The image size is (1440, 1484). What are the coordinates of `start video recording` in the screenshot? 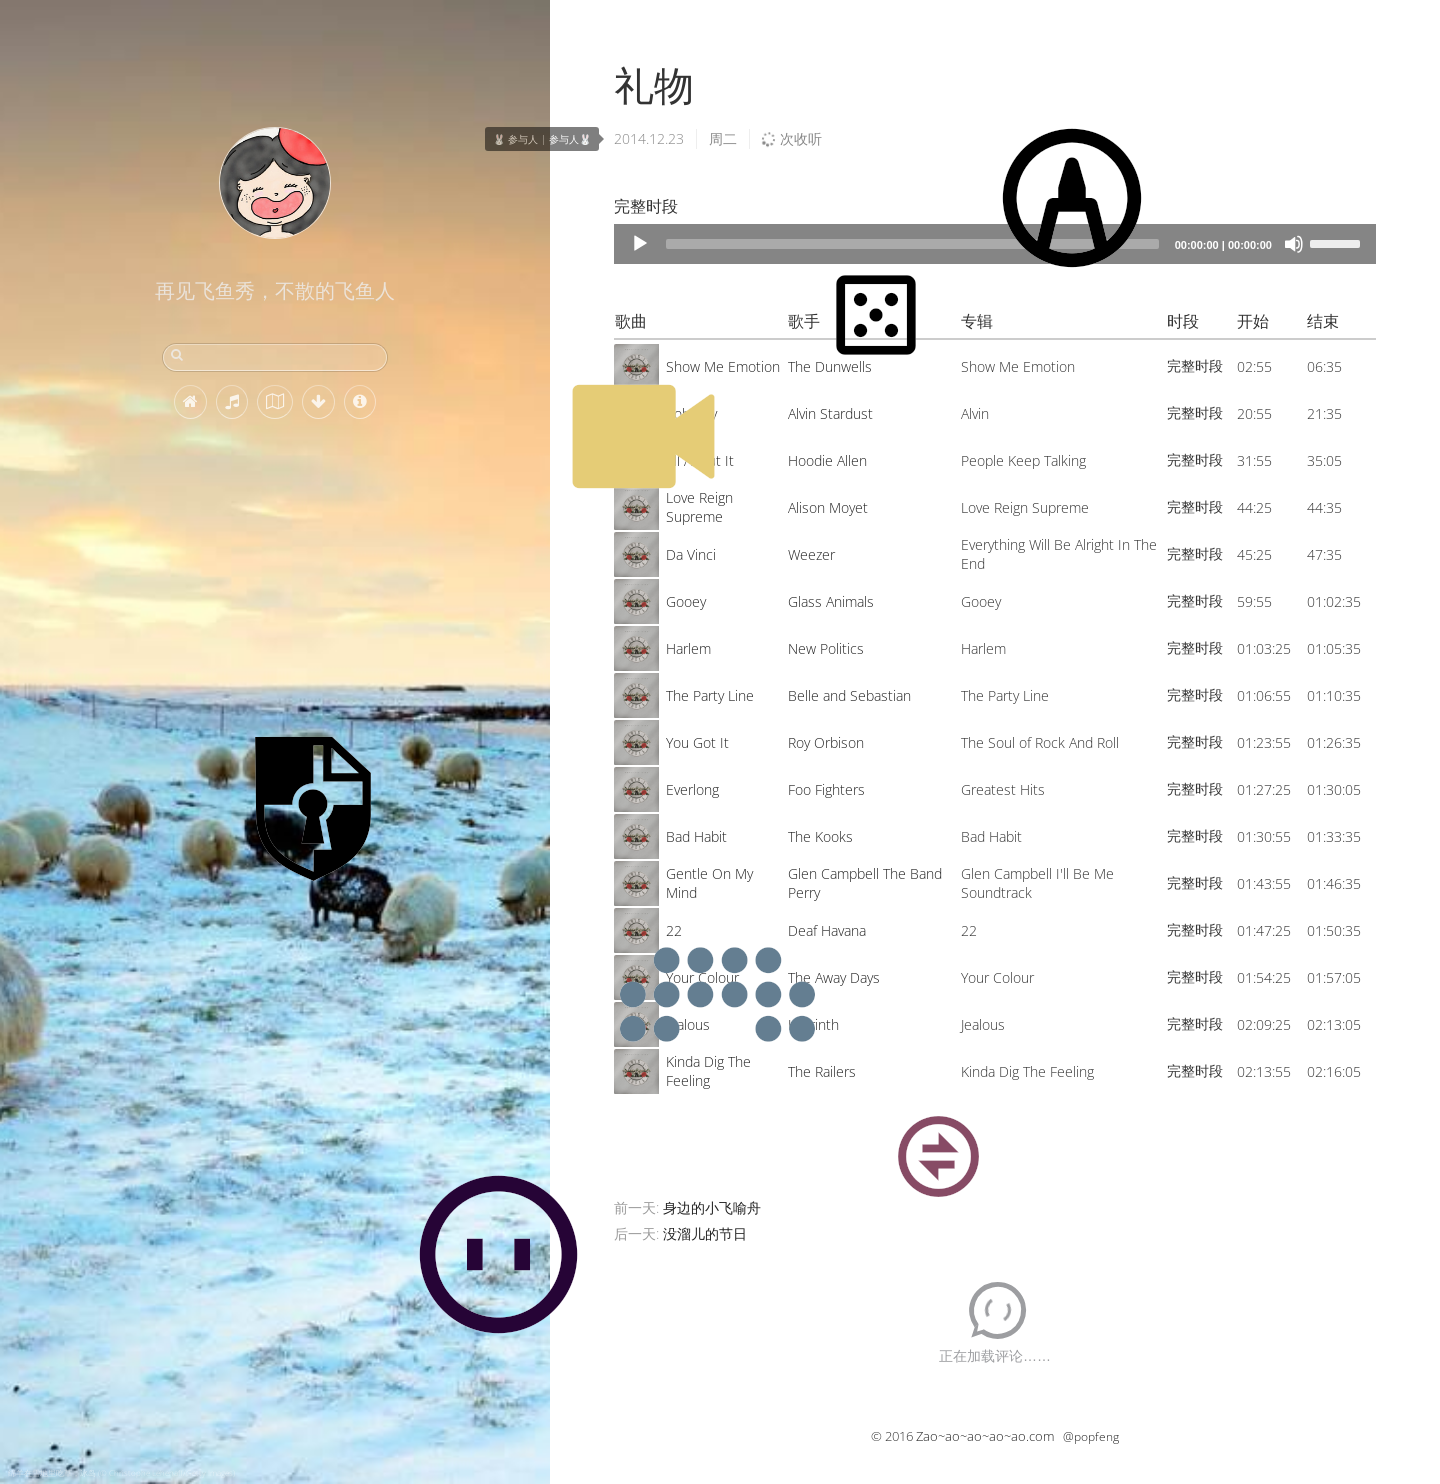 It's located at (643, 436).